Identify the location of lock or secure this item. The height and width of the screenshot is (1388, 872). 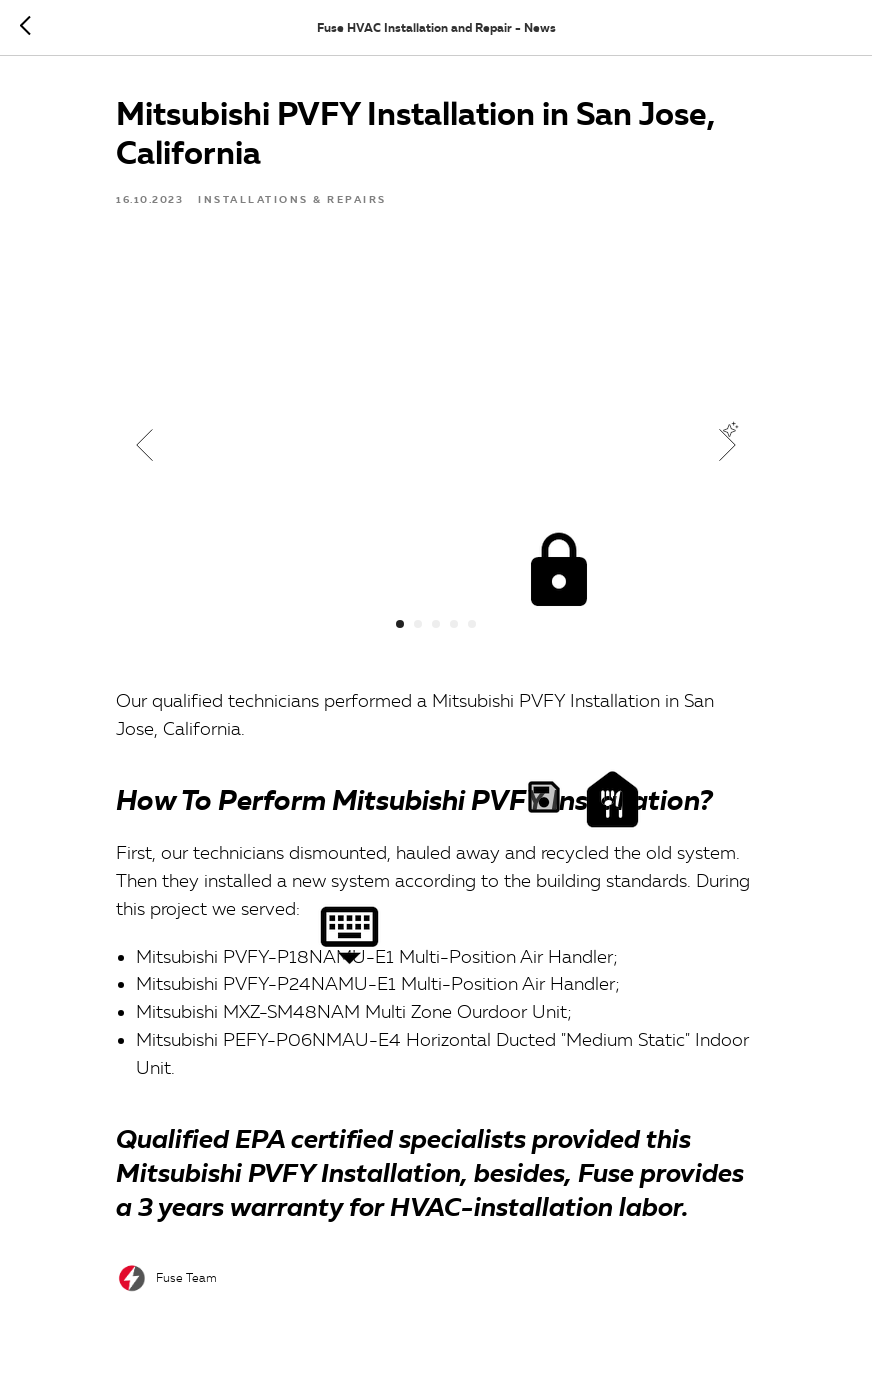
(559, 571).